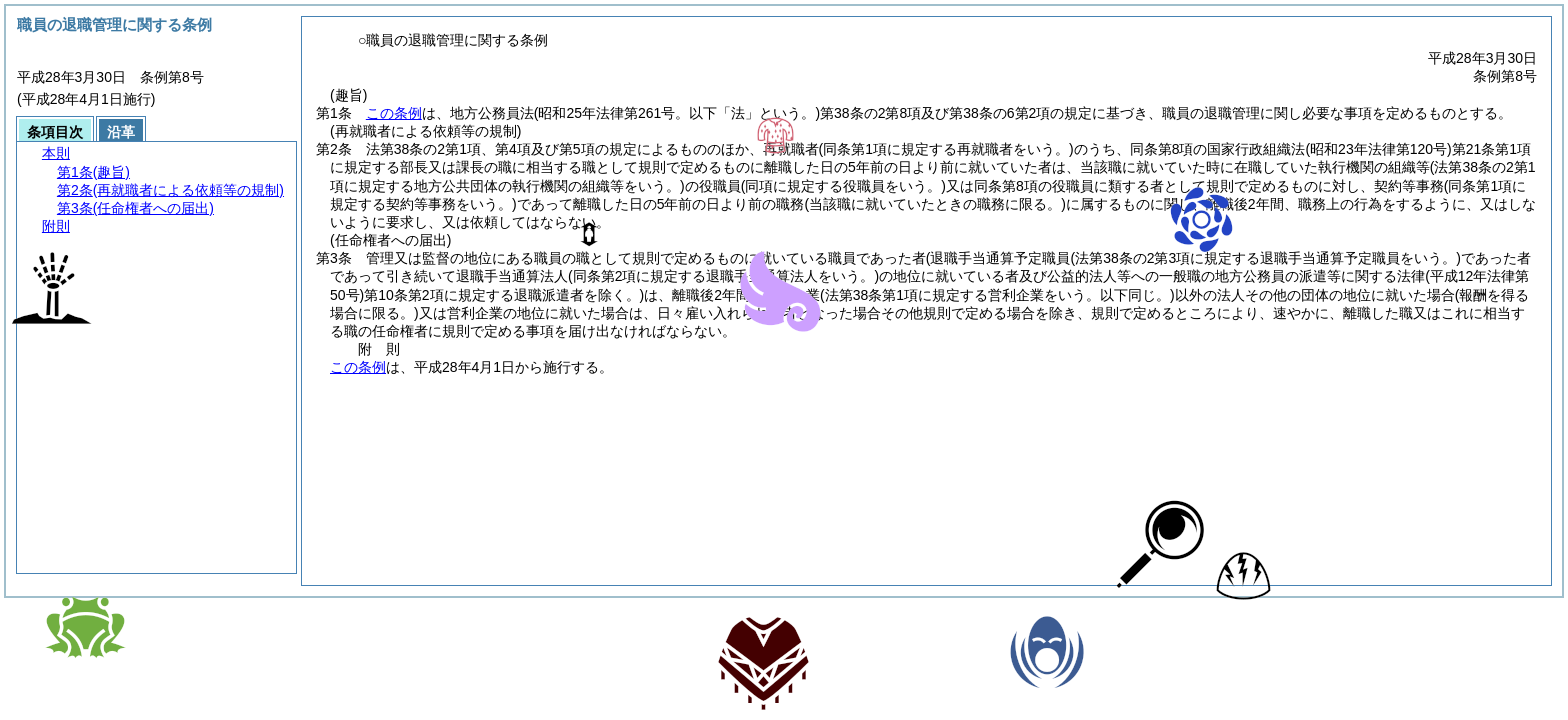  What do you see at coordinates (763, 663) in the screenshot?
I see `select poncho clothing item` at bounding box center [763, 663].